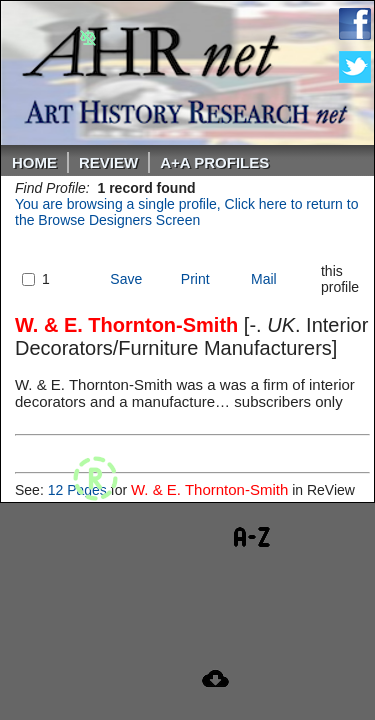 This screenshot has height=720, width=375. Describe the element at coordinates (95, 478) in the screenshot. I see `indicates registered trademark symbol` at that location.